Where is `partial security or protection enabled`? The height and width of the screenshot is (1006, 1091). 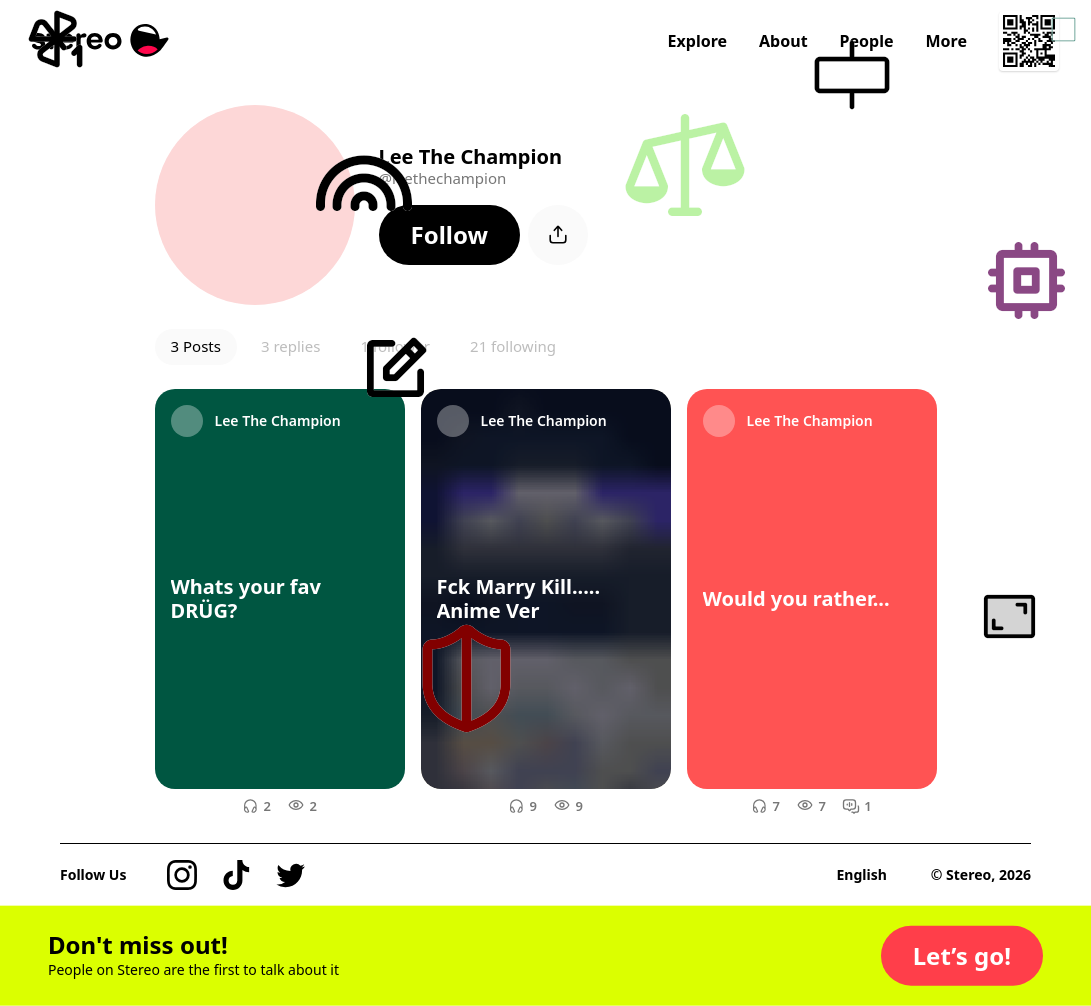 partial security or protection enabled is located at coordinates (466, 678).